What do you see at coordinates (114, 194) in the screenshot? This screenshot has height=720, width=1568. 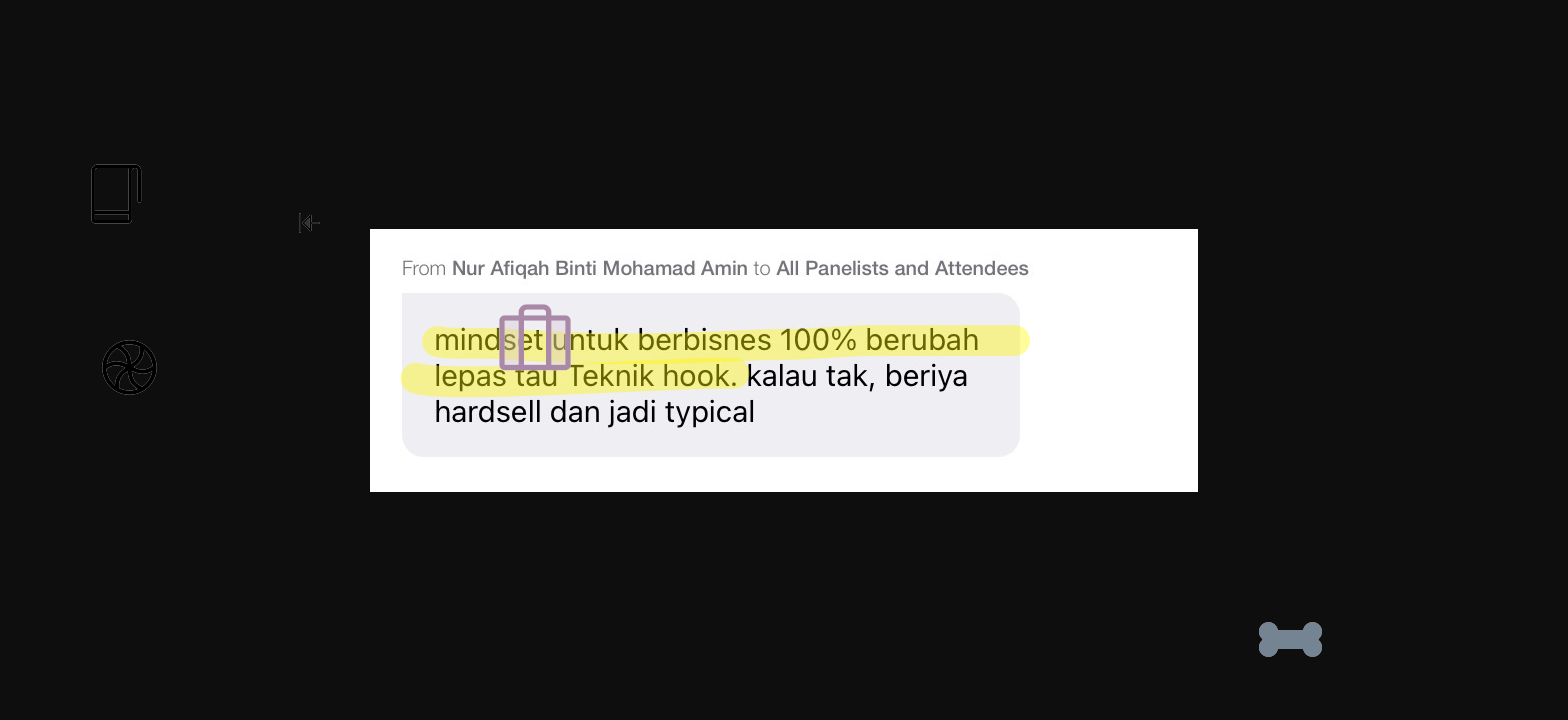 I see `view towel or linen amenities` at bounding box center [114, 194].